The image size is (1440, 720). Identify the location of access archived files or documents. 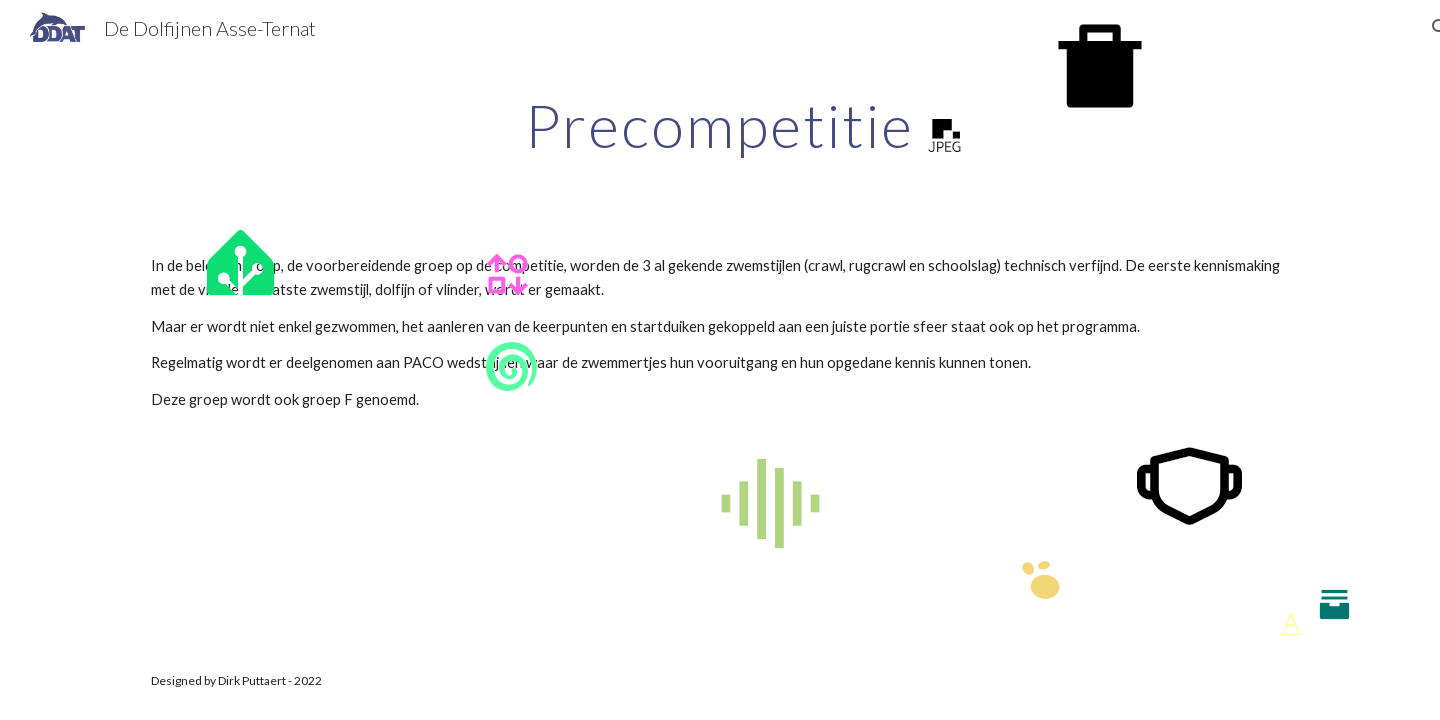
(1334, 604).